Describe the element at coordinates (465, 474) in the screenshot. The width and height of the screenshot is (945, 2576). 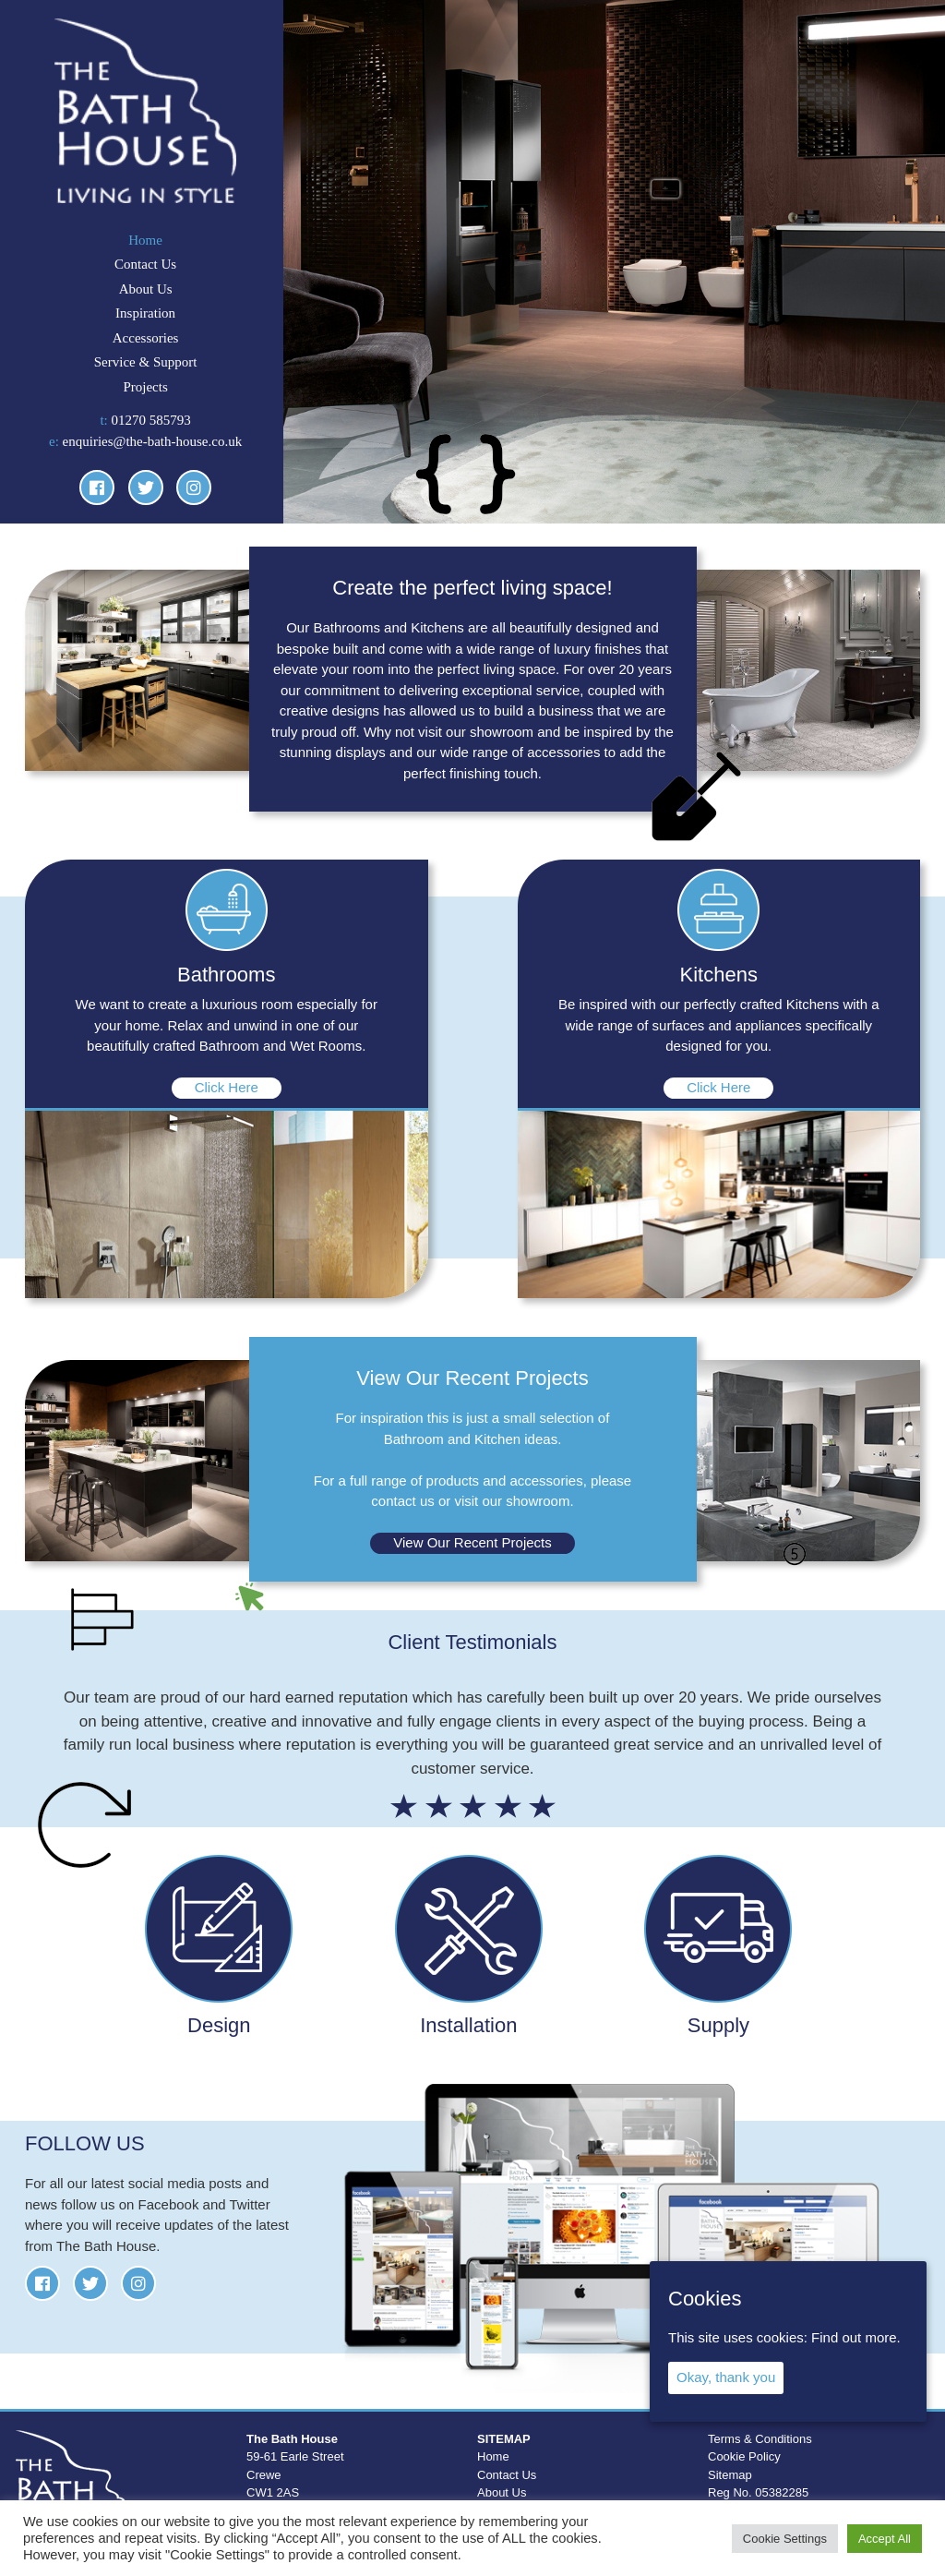
I see `access code or developer settings` at that location.